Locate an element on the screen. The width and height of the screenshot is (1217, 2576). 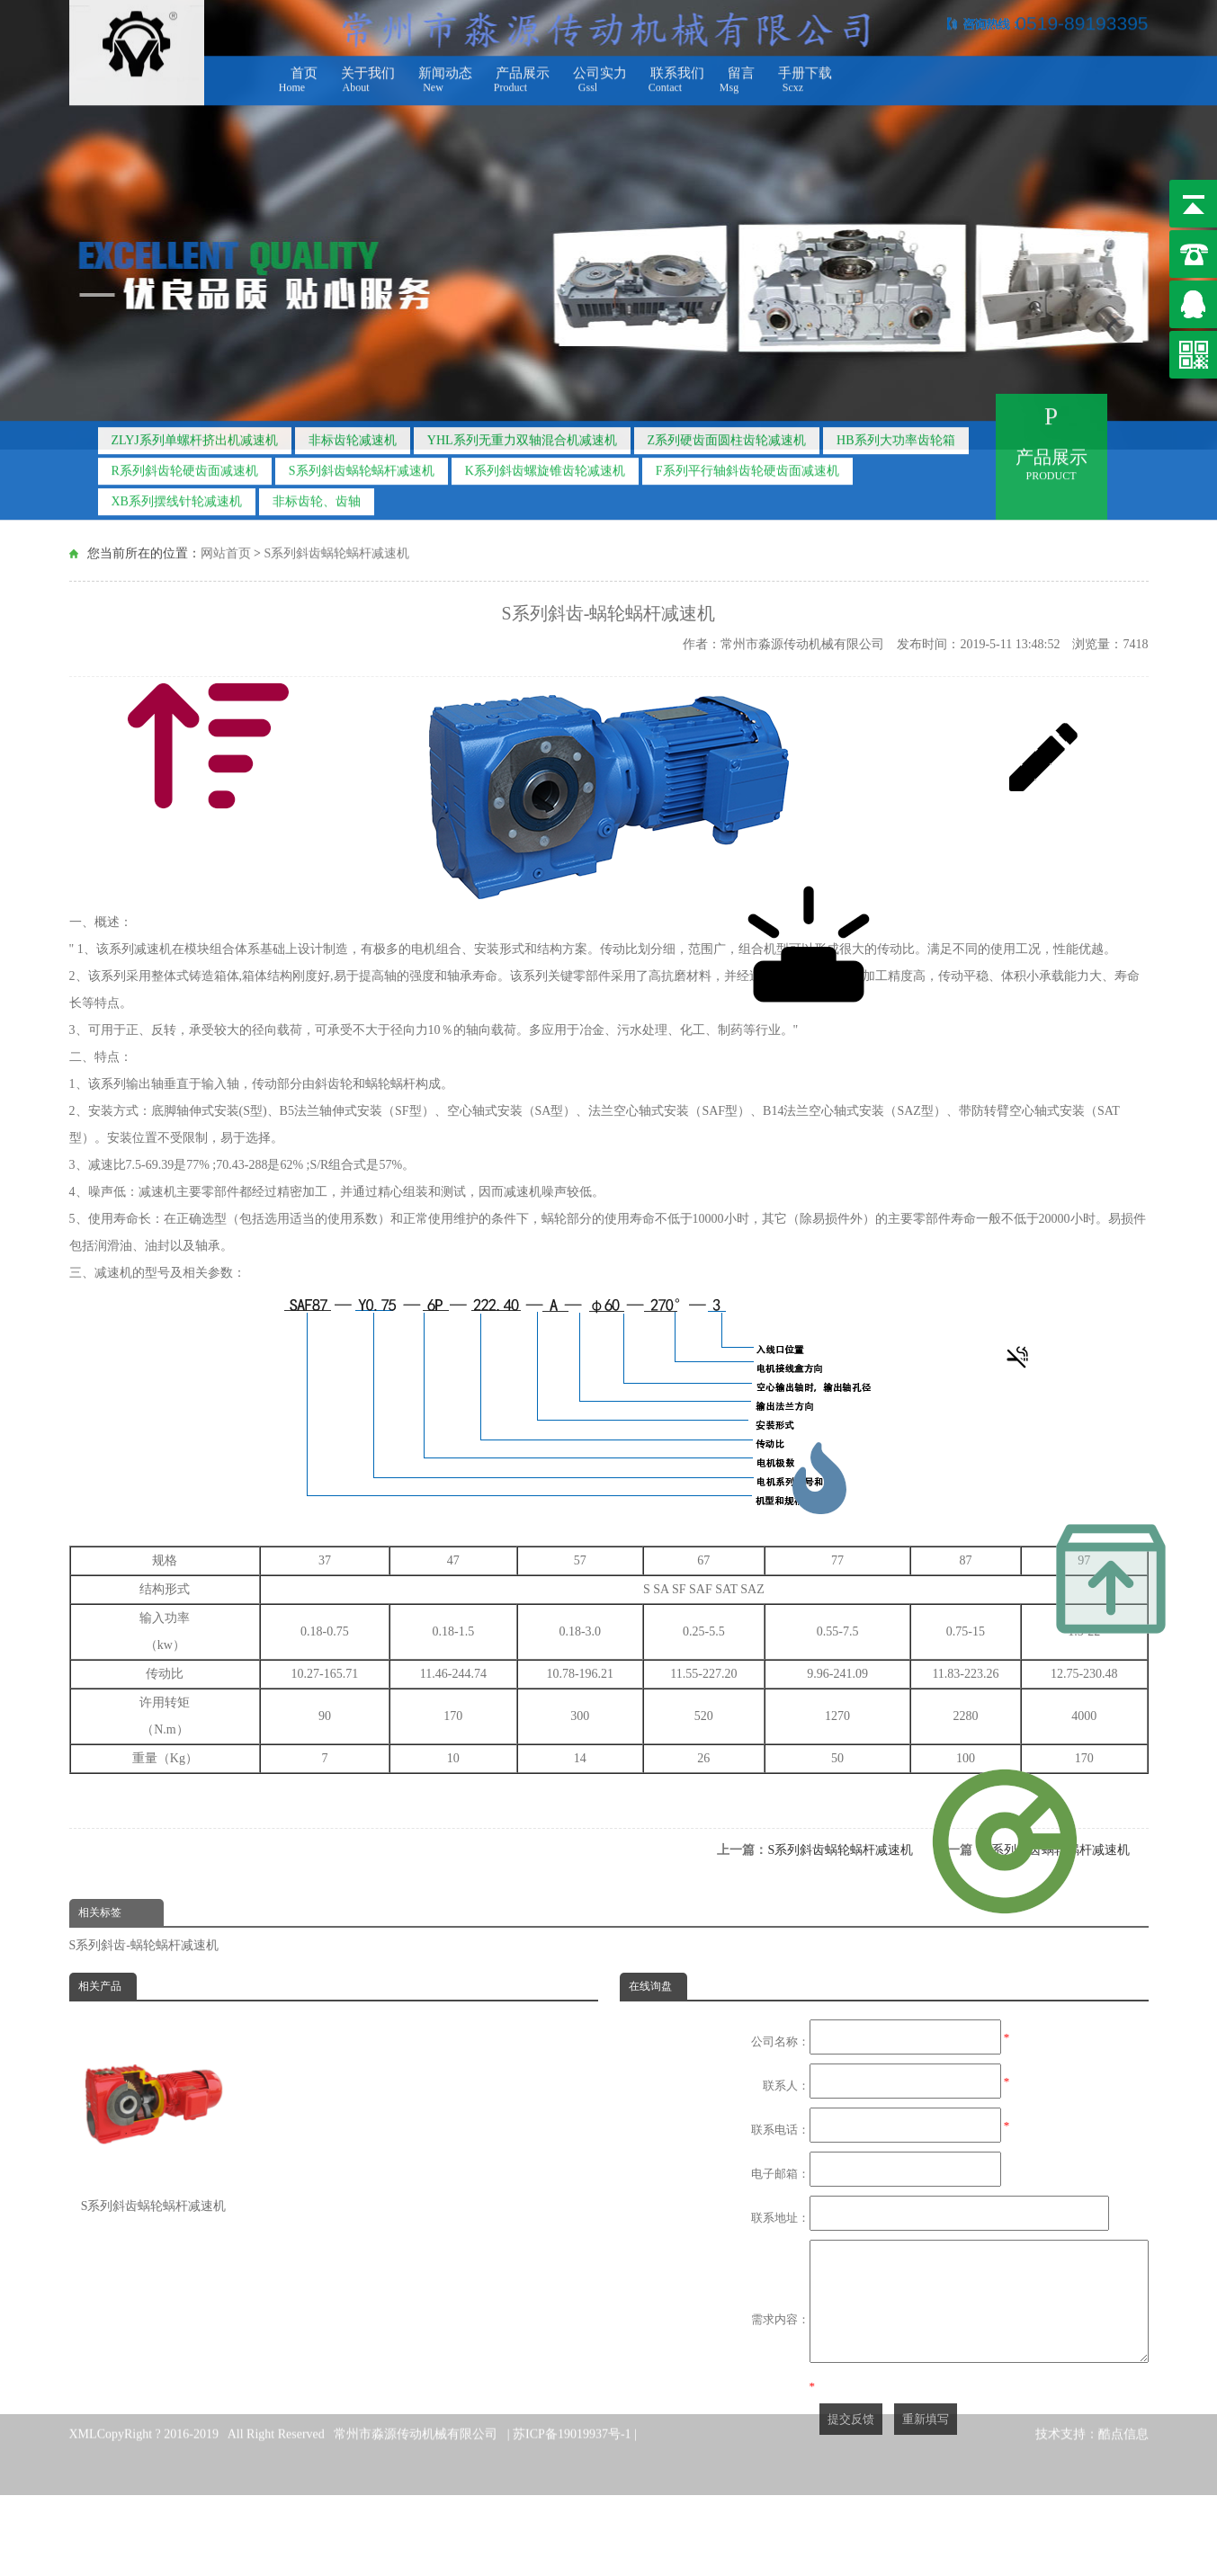
play or access music library is located at coordinates (1005, 1841).